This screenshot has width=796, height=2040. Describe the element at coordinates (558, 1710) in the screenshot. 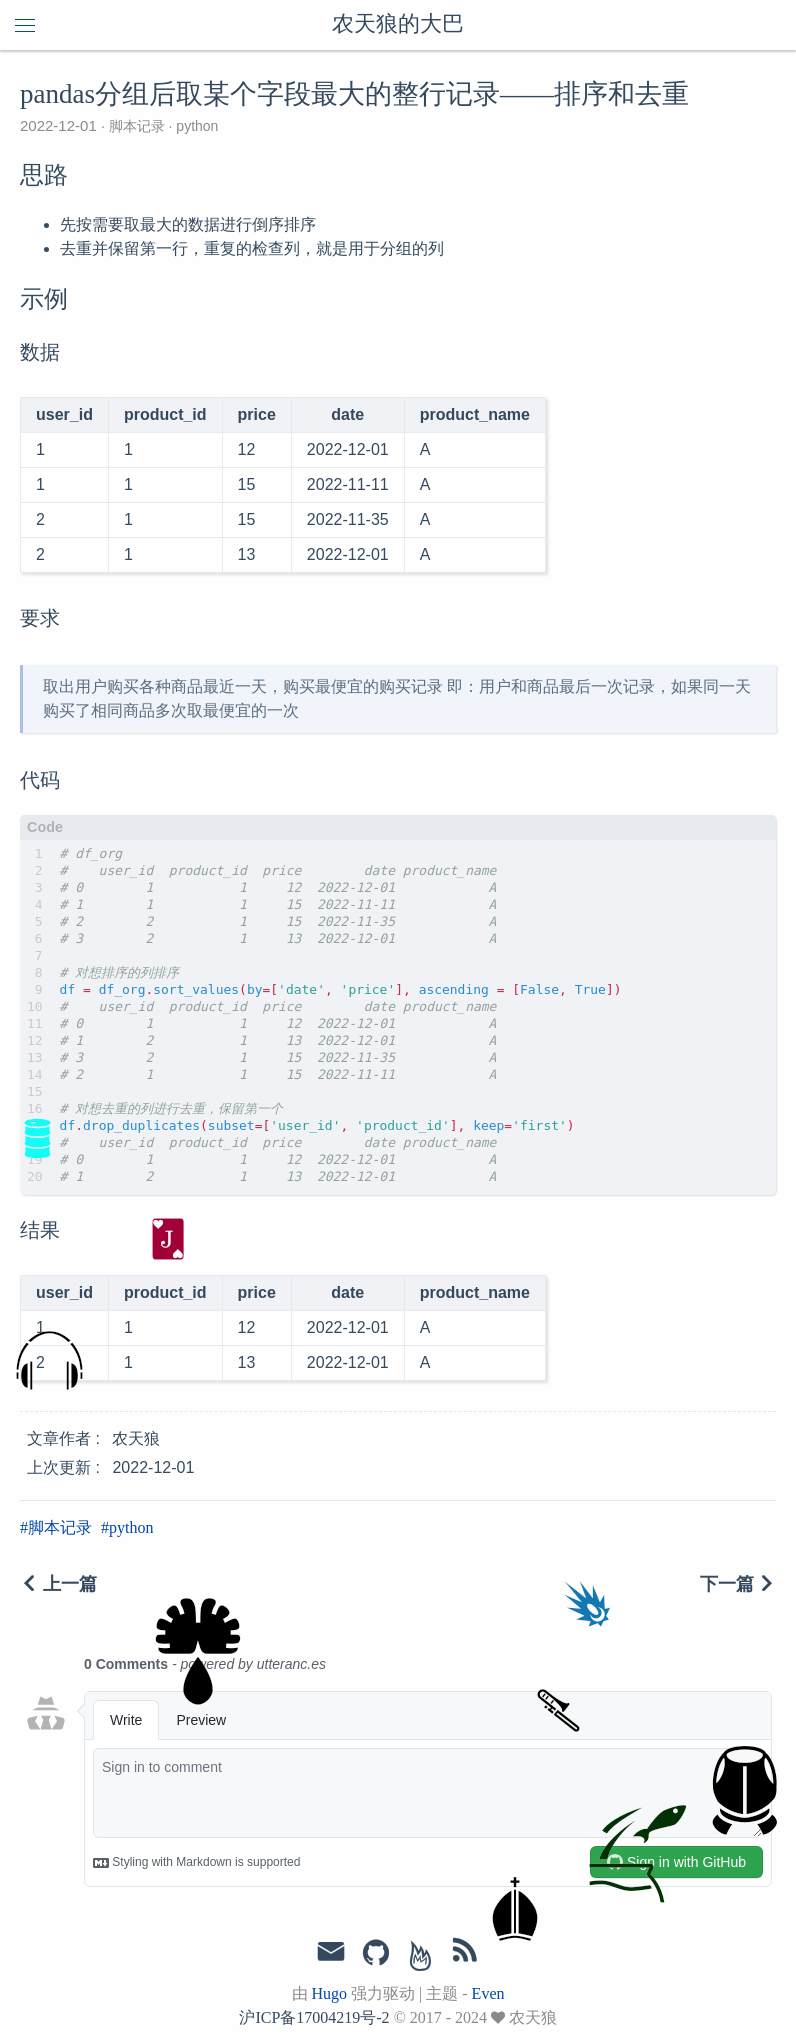

I see `access brass instrument sounds or samples` at that location.